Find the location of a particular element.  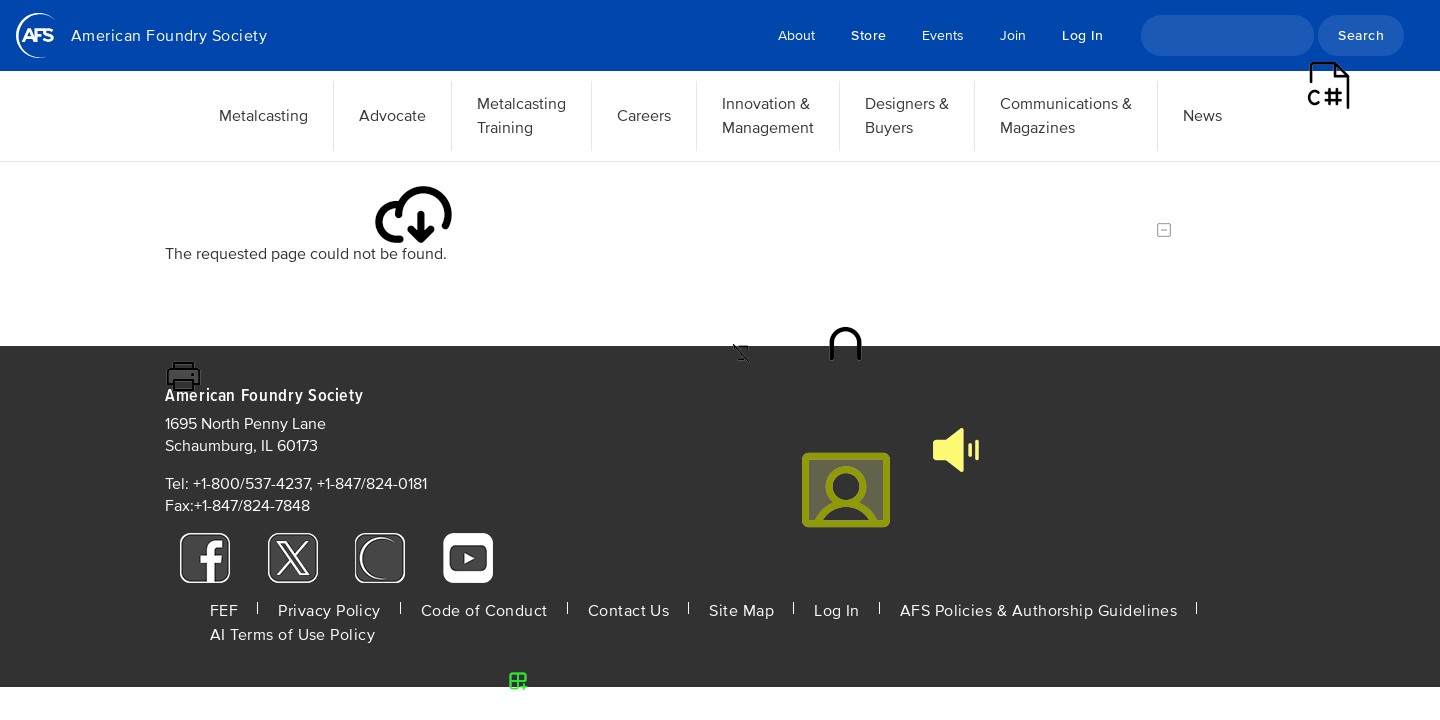

download from cloud storage is located at coordinates (413, 214).